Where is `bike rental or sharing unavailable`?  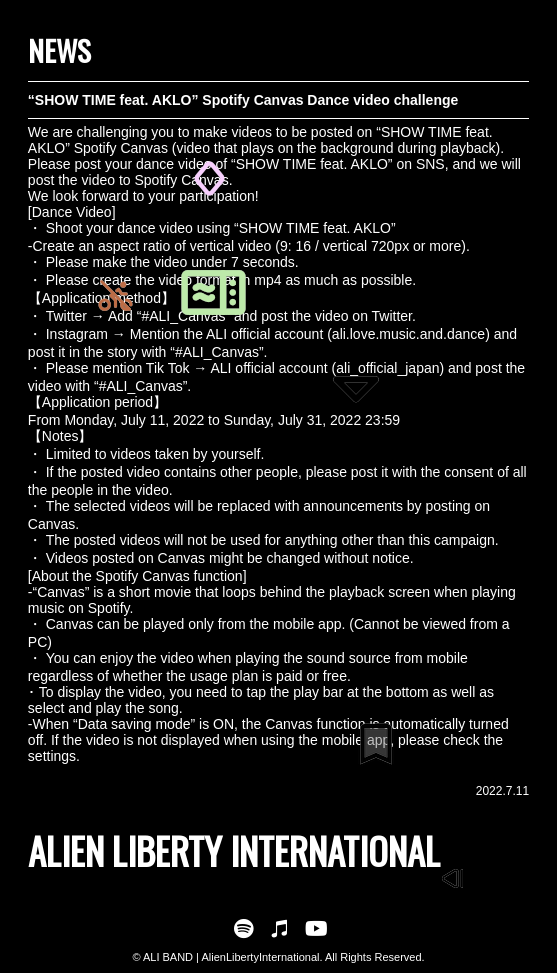
bike rental or sharing unavailable is located at coordinates (115, 295).